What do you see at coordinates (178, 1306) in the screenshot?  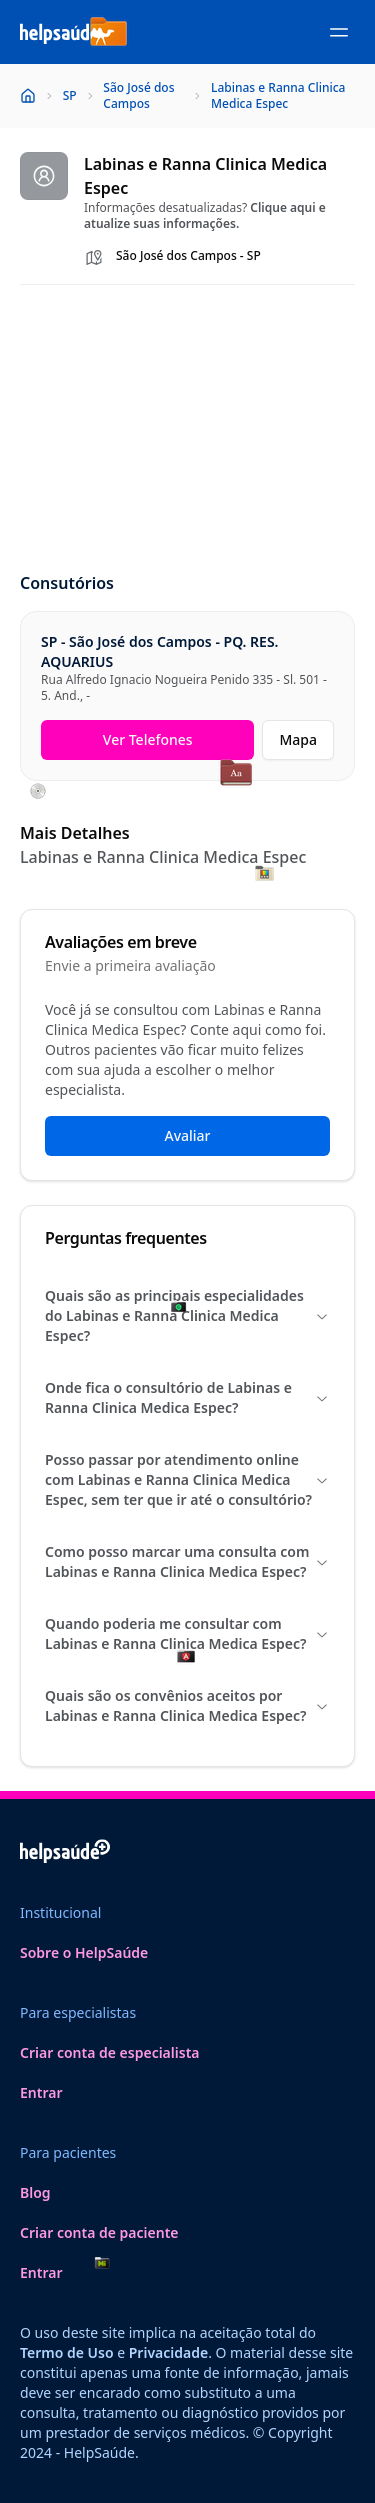 I see `folder containing cucumber/gherkin test files` at bounding box center [178, 1306].